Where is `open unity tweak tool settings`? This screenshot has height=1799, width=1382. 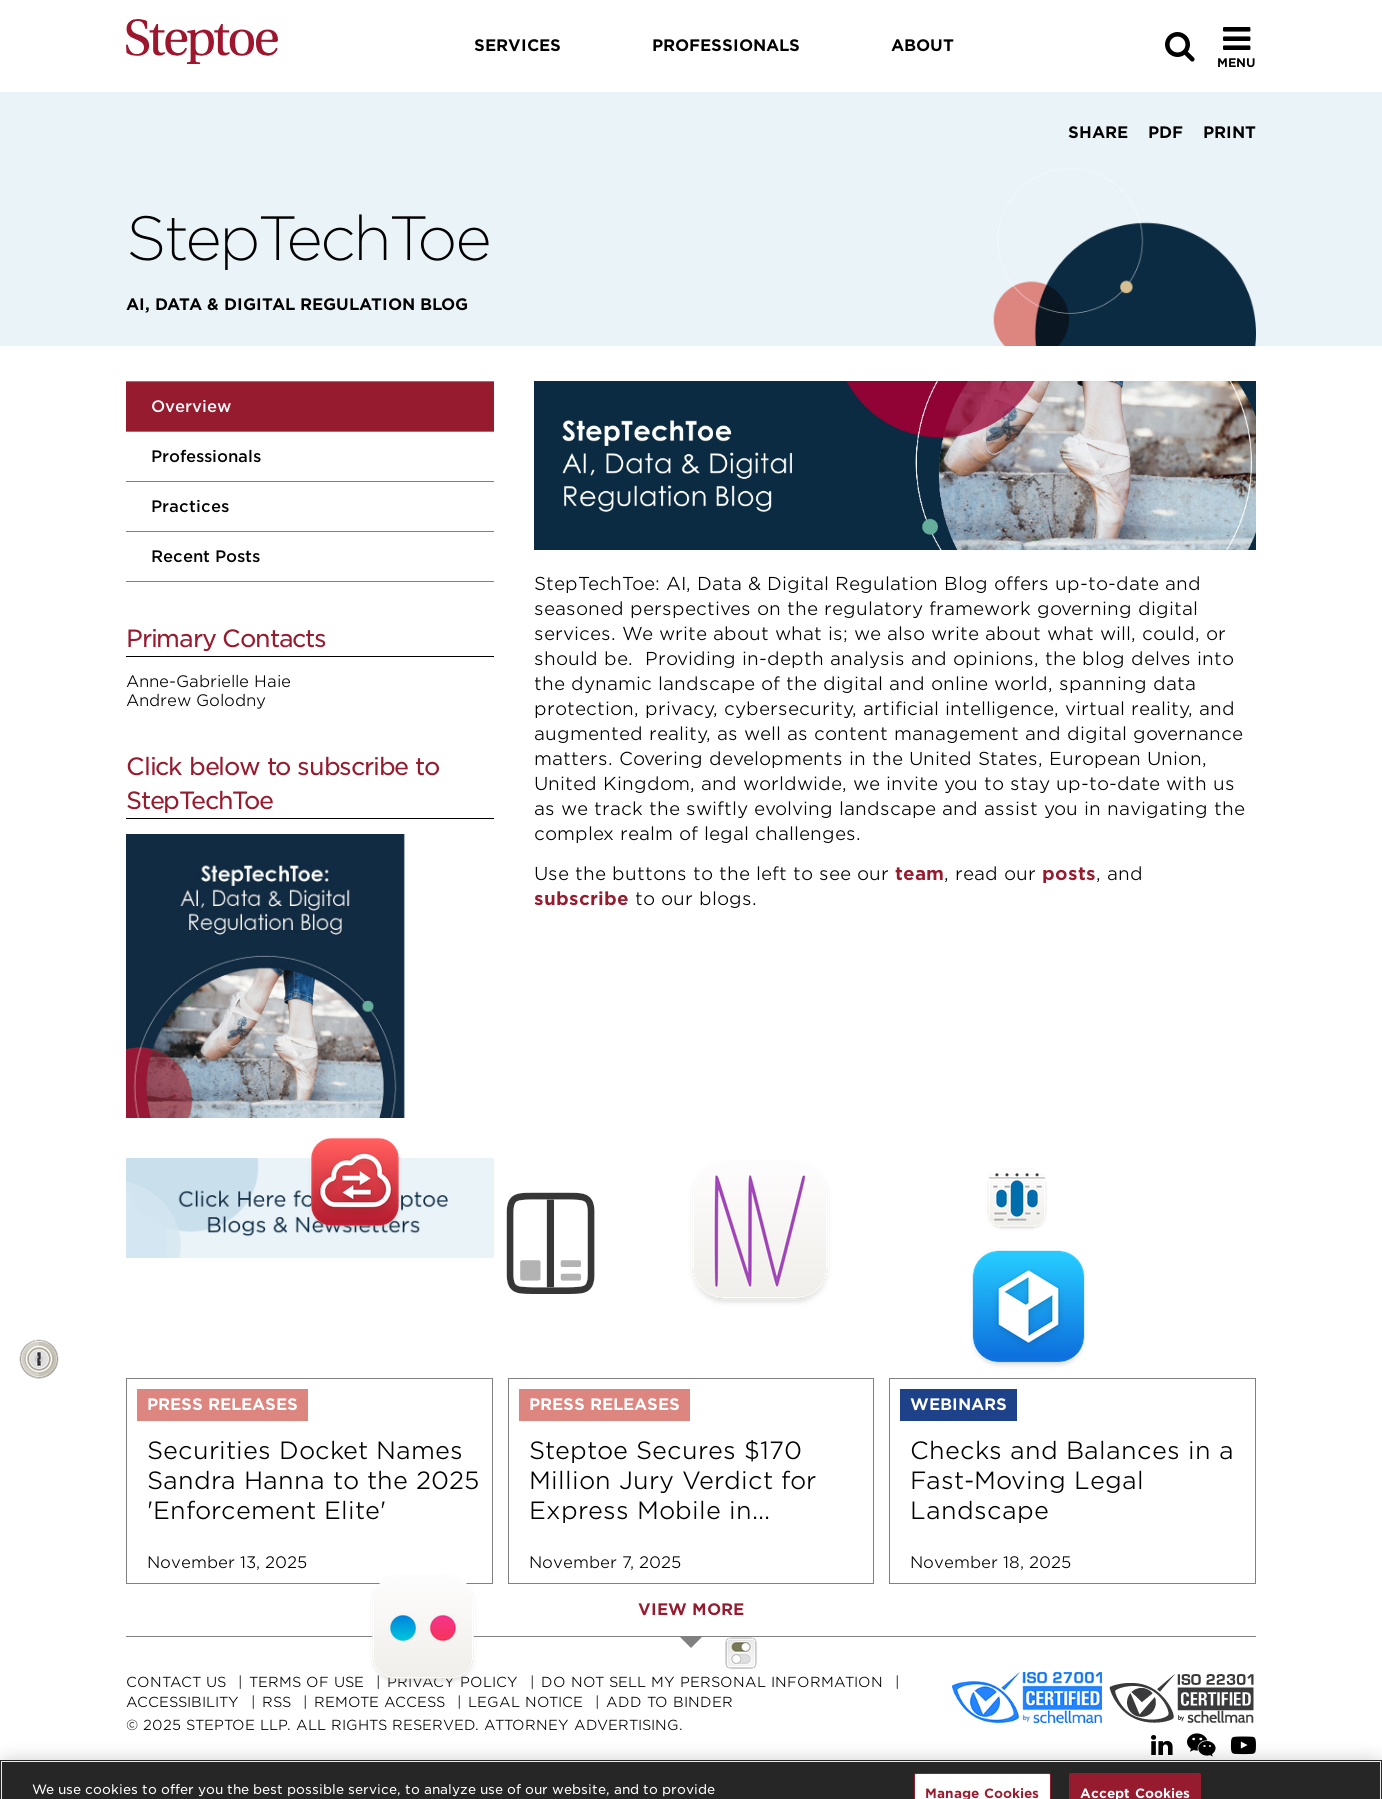 open unity tweak tool settings is located at coordinates (741, 1653).